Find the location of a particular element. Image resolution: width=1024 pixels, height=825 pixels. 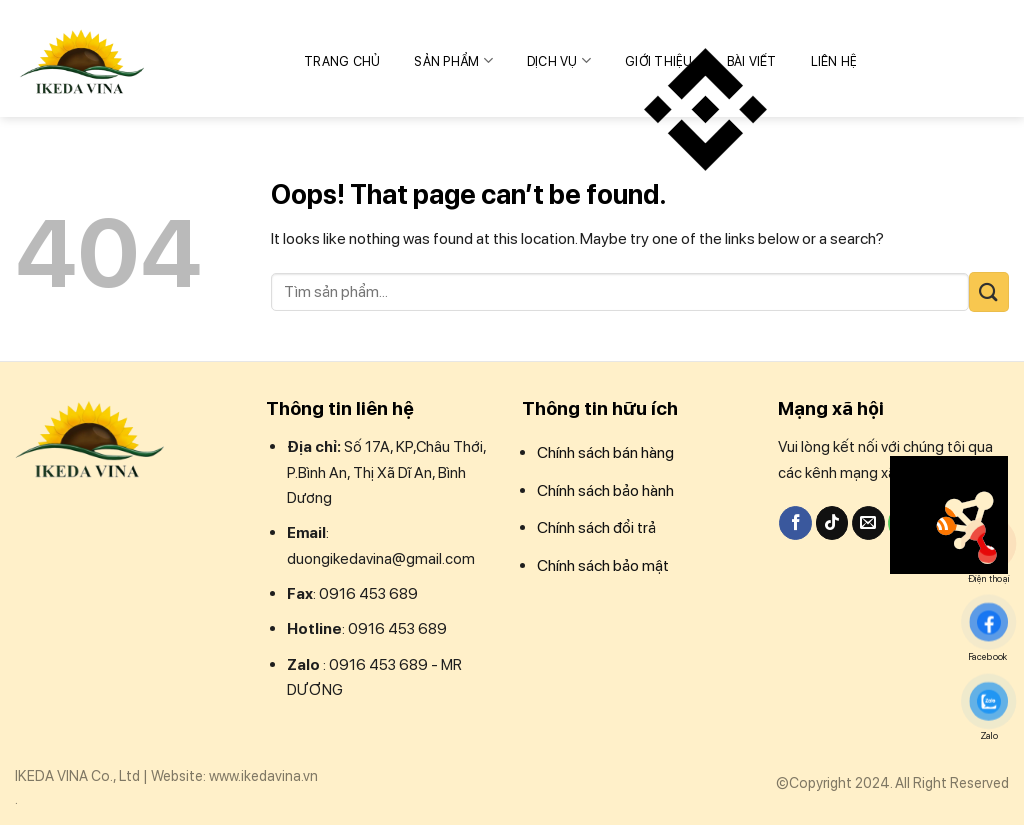

cytoscape.js library logo is located at coordinates (949, 515).